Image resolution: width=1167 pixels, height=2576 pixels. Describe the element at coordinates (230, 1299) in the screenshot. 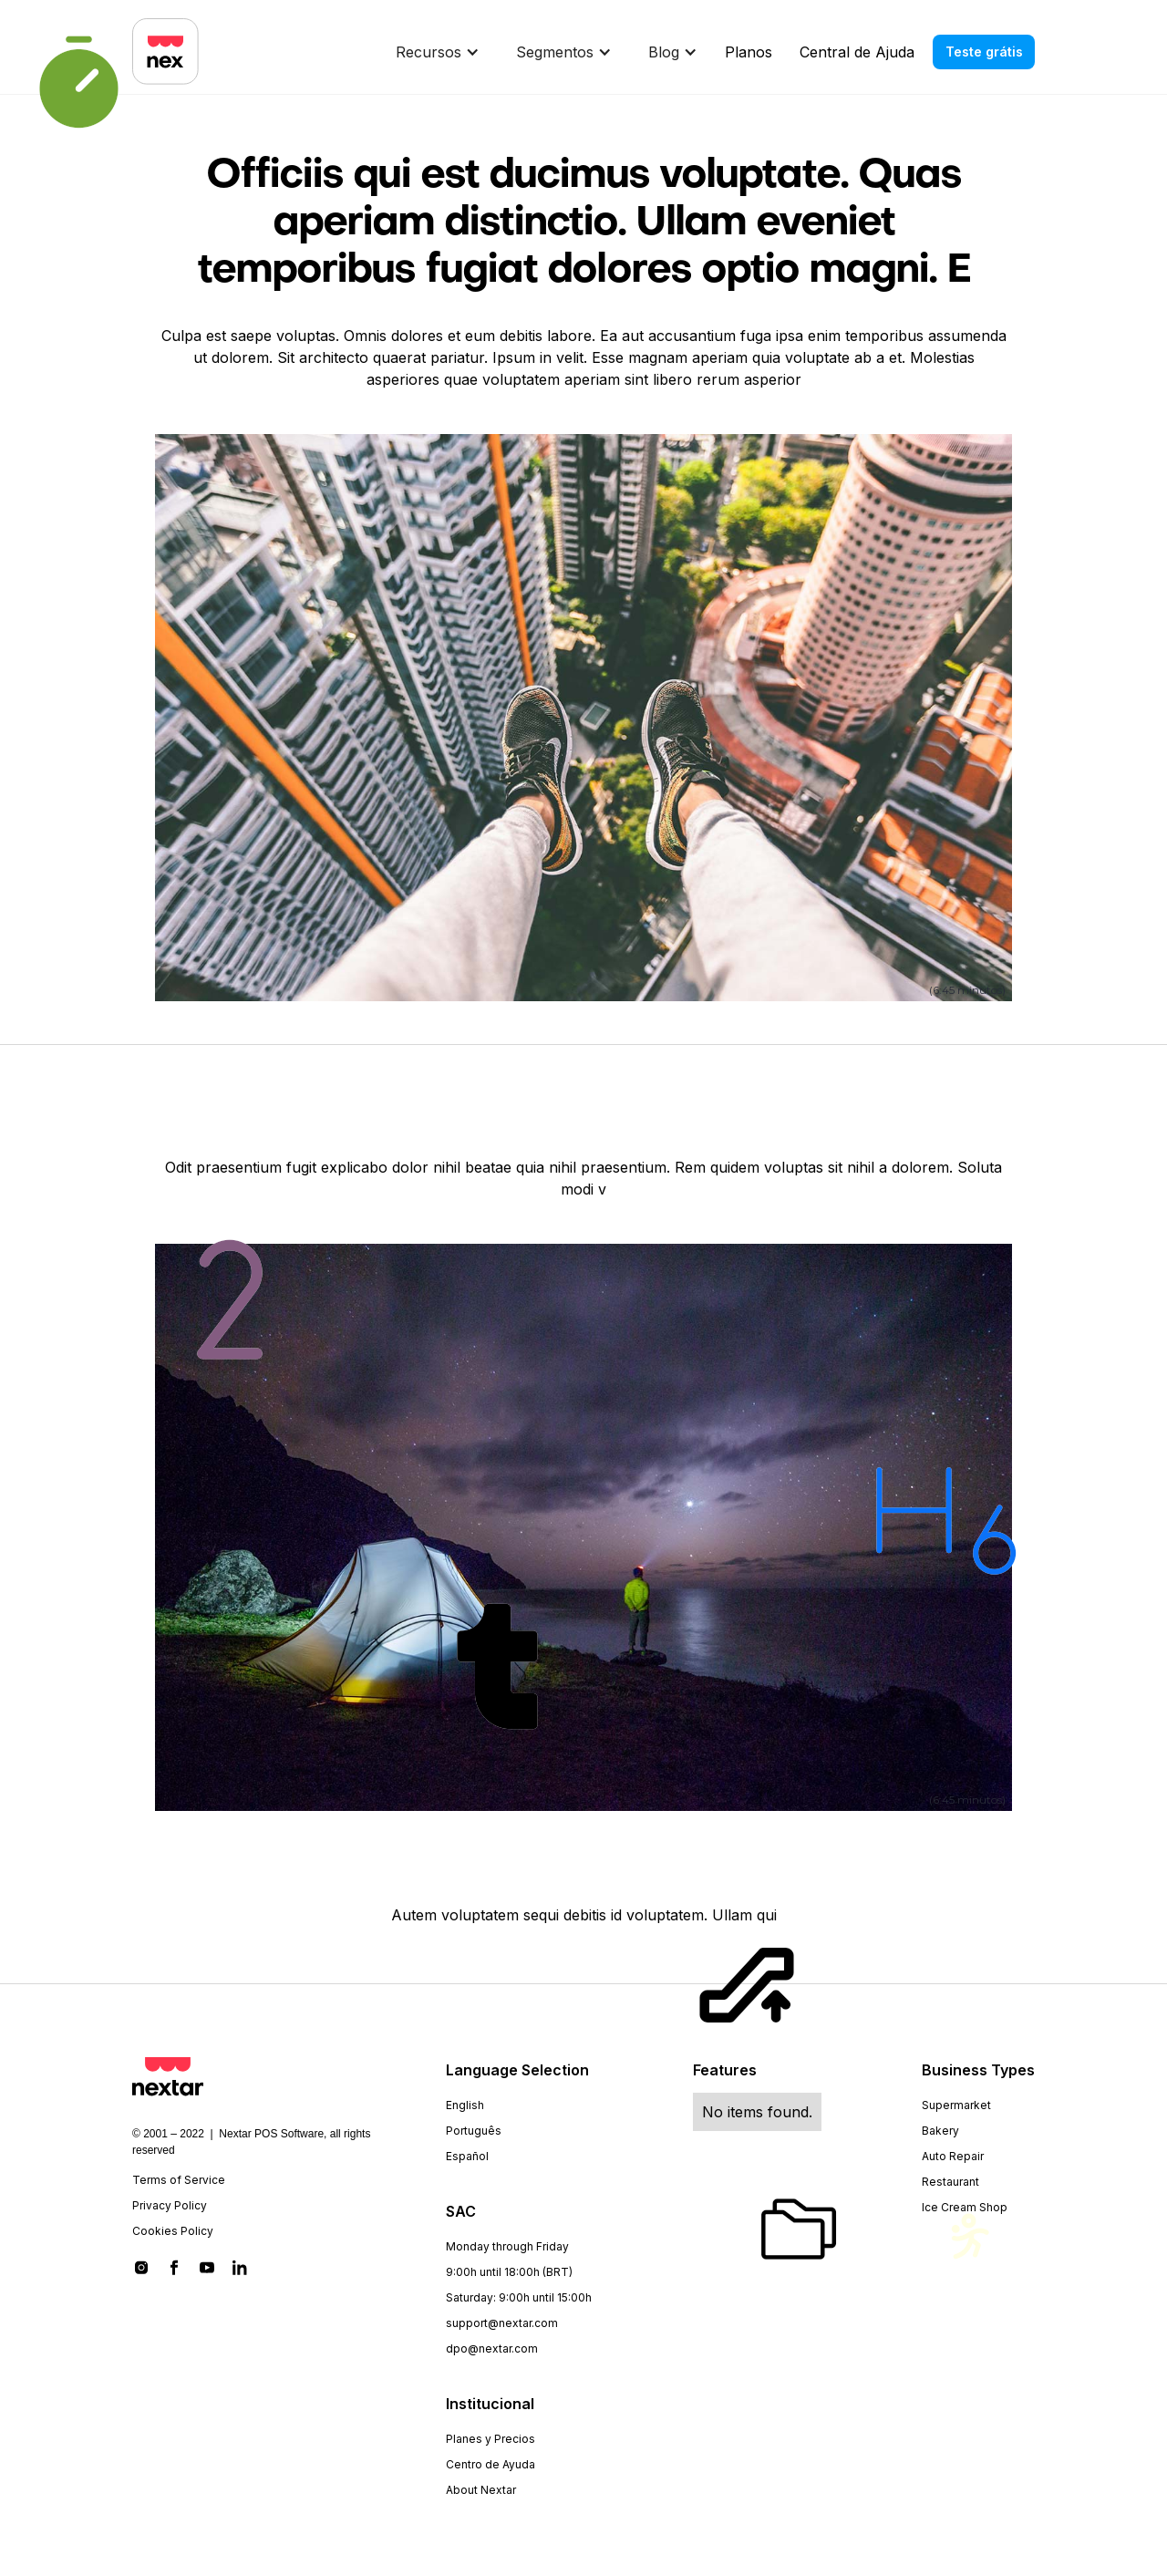

I see `indicates step two in a sequence or process` at that location.